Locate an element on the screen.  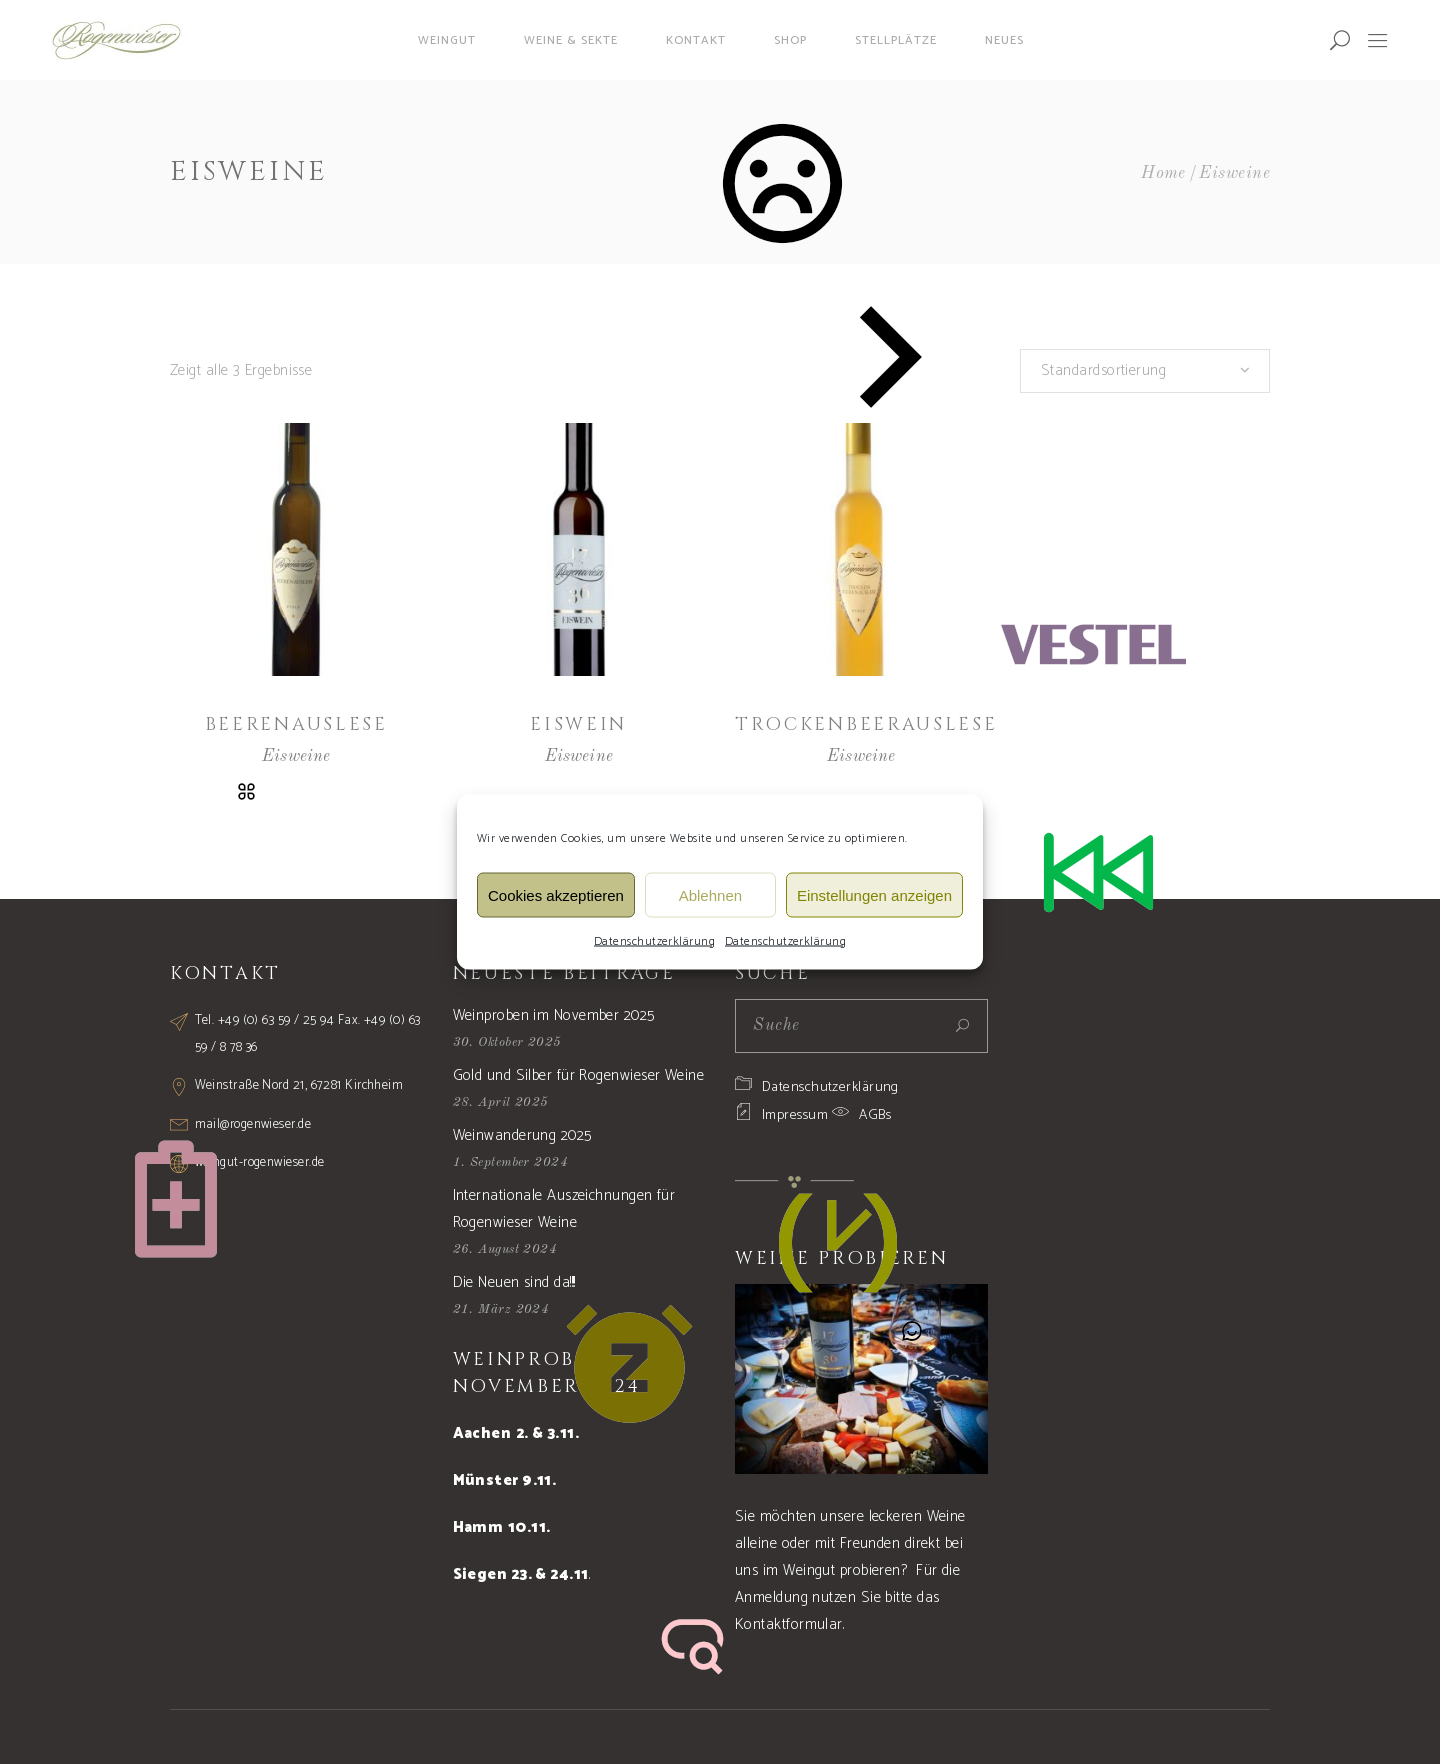
access search engine optimization tools is located at coordinates (692, 1644).